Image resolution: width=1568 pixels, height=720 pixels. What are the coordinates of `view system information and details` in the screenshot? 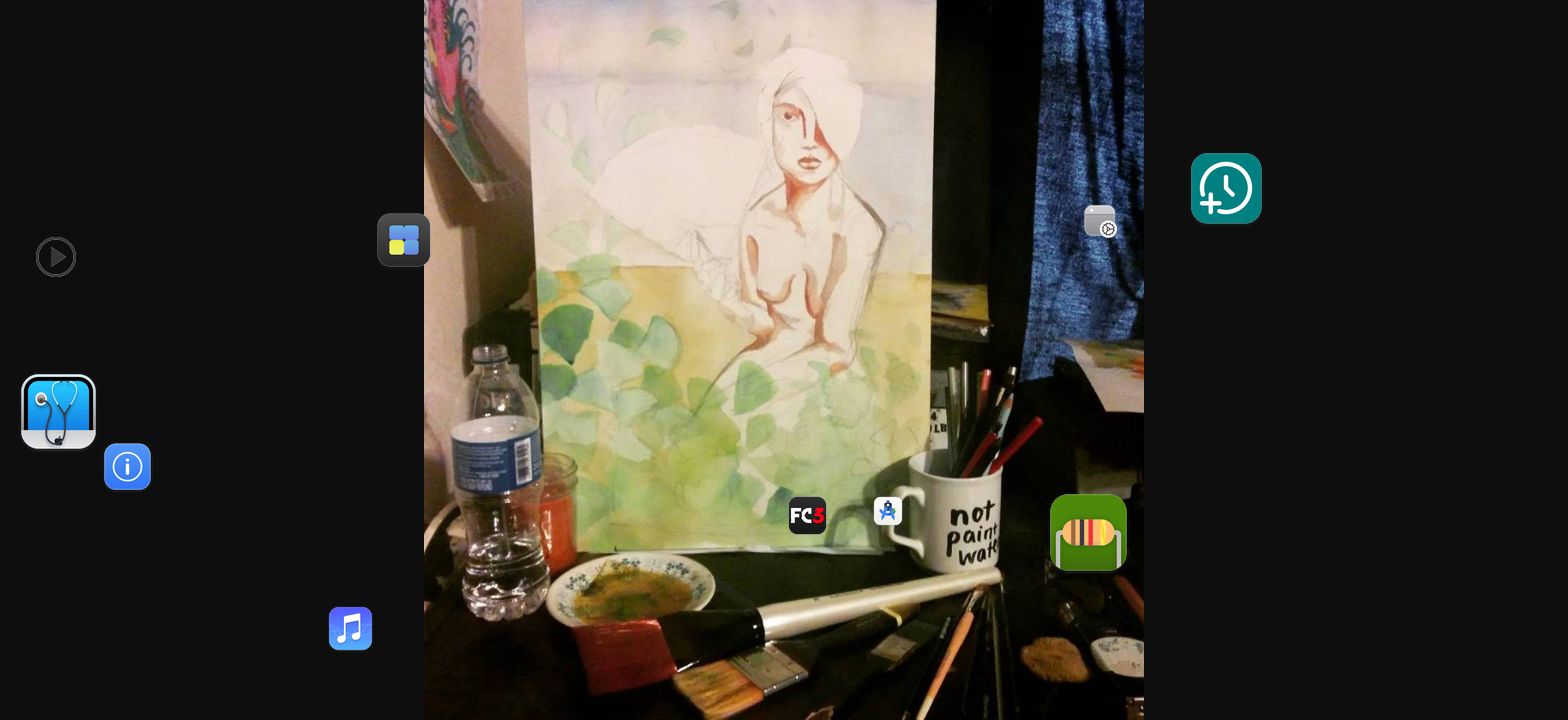 It's located at (127, 467).